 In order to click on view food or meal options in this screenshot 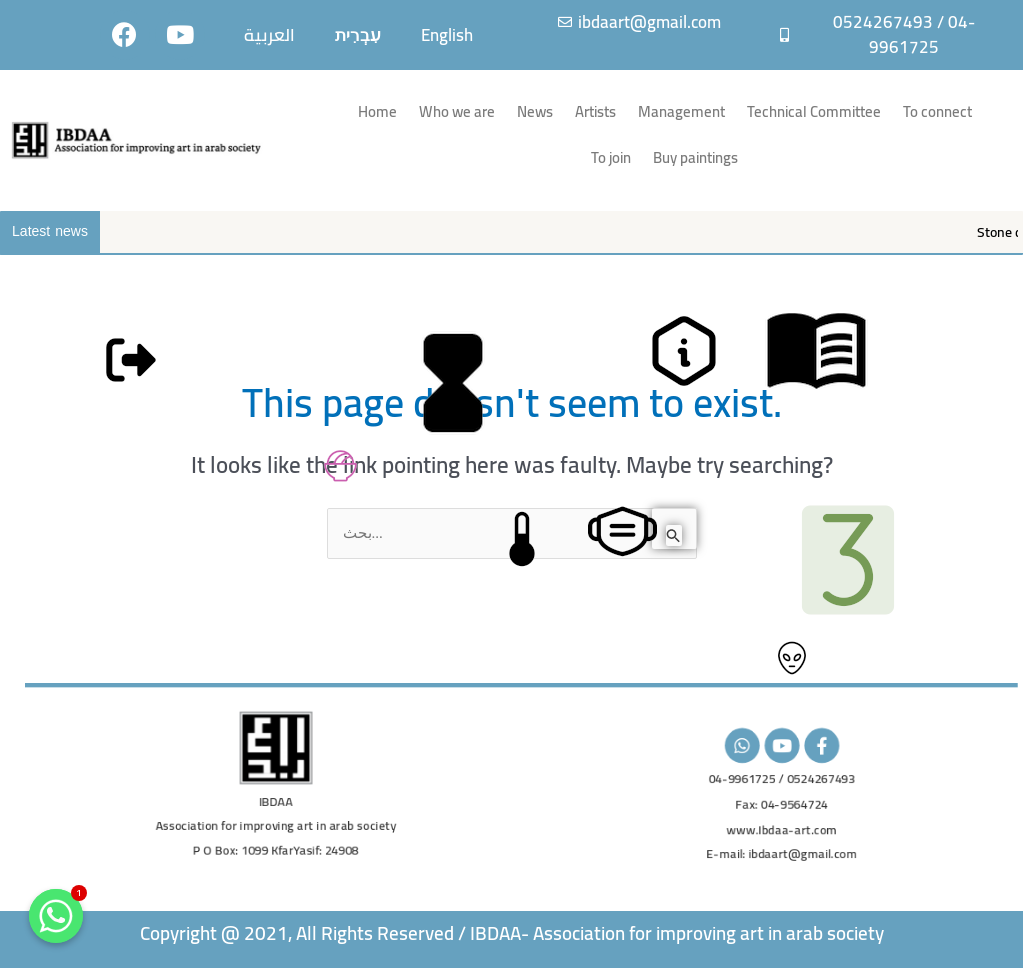, I will do `click(340, 466)`.